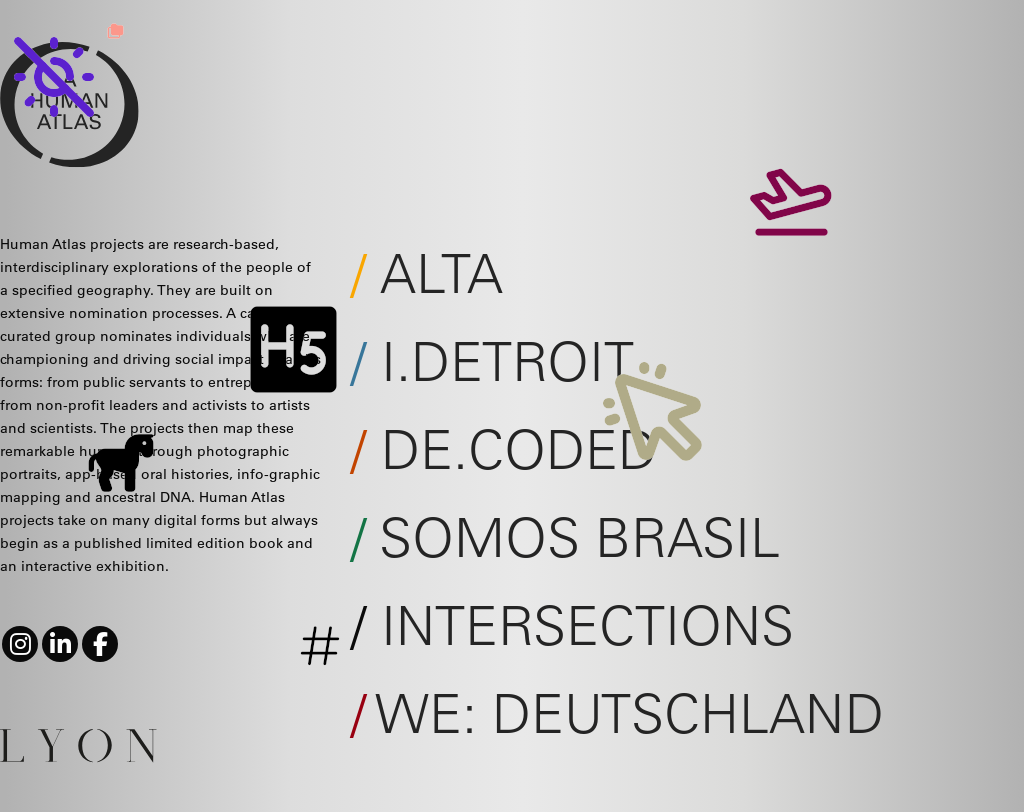 The width and height of the screenshot is (1024, 812). What do you see at coordinates (121, 463) in the screenshot?
I see `indicates equestrian or horse-related content` at bounding box center [121, 463].